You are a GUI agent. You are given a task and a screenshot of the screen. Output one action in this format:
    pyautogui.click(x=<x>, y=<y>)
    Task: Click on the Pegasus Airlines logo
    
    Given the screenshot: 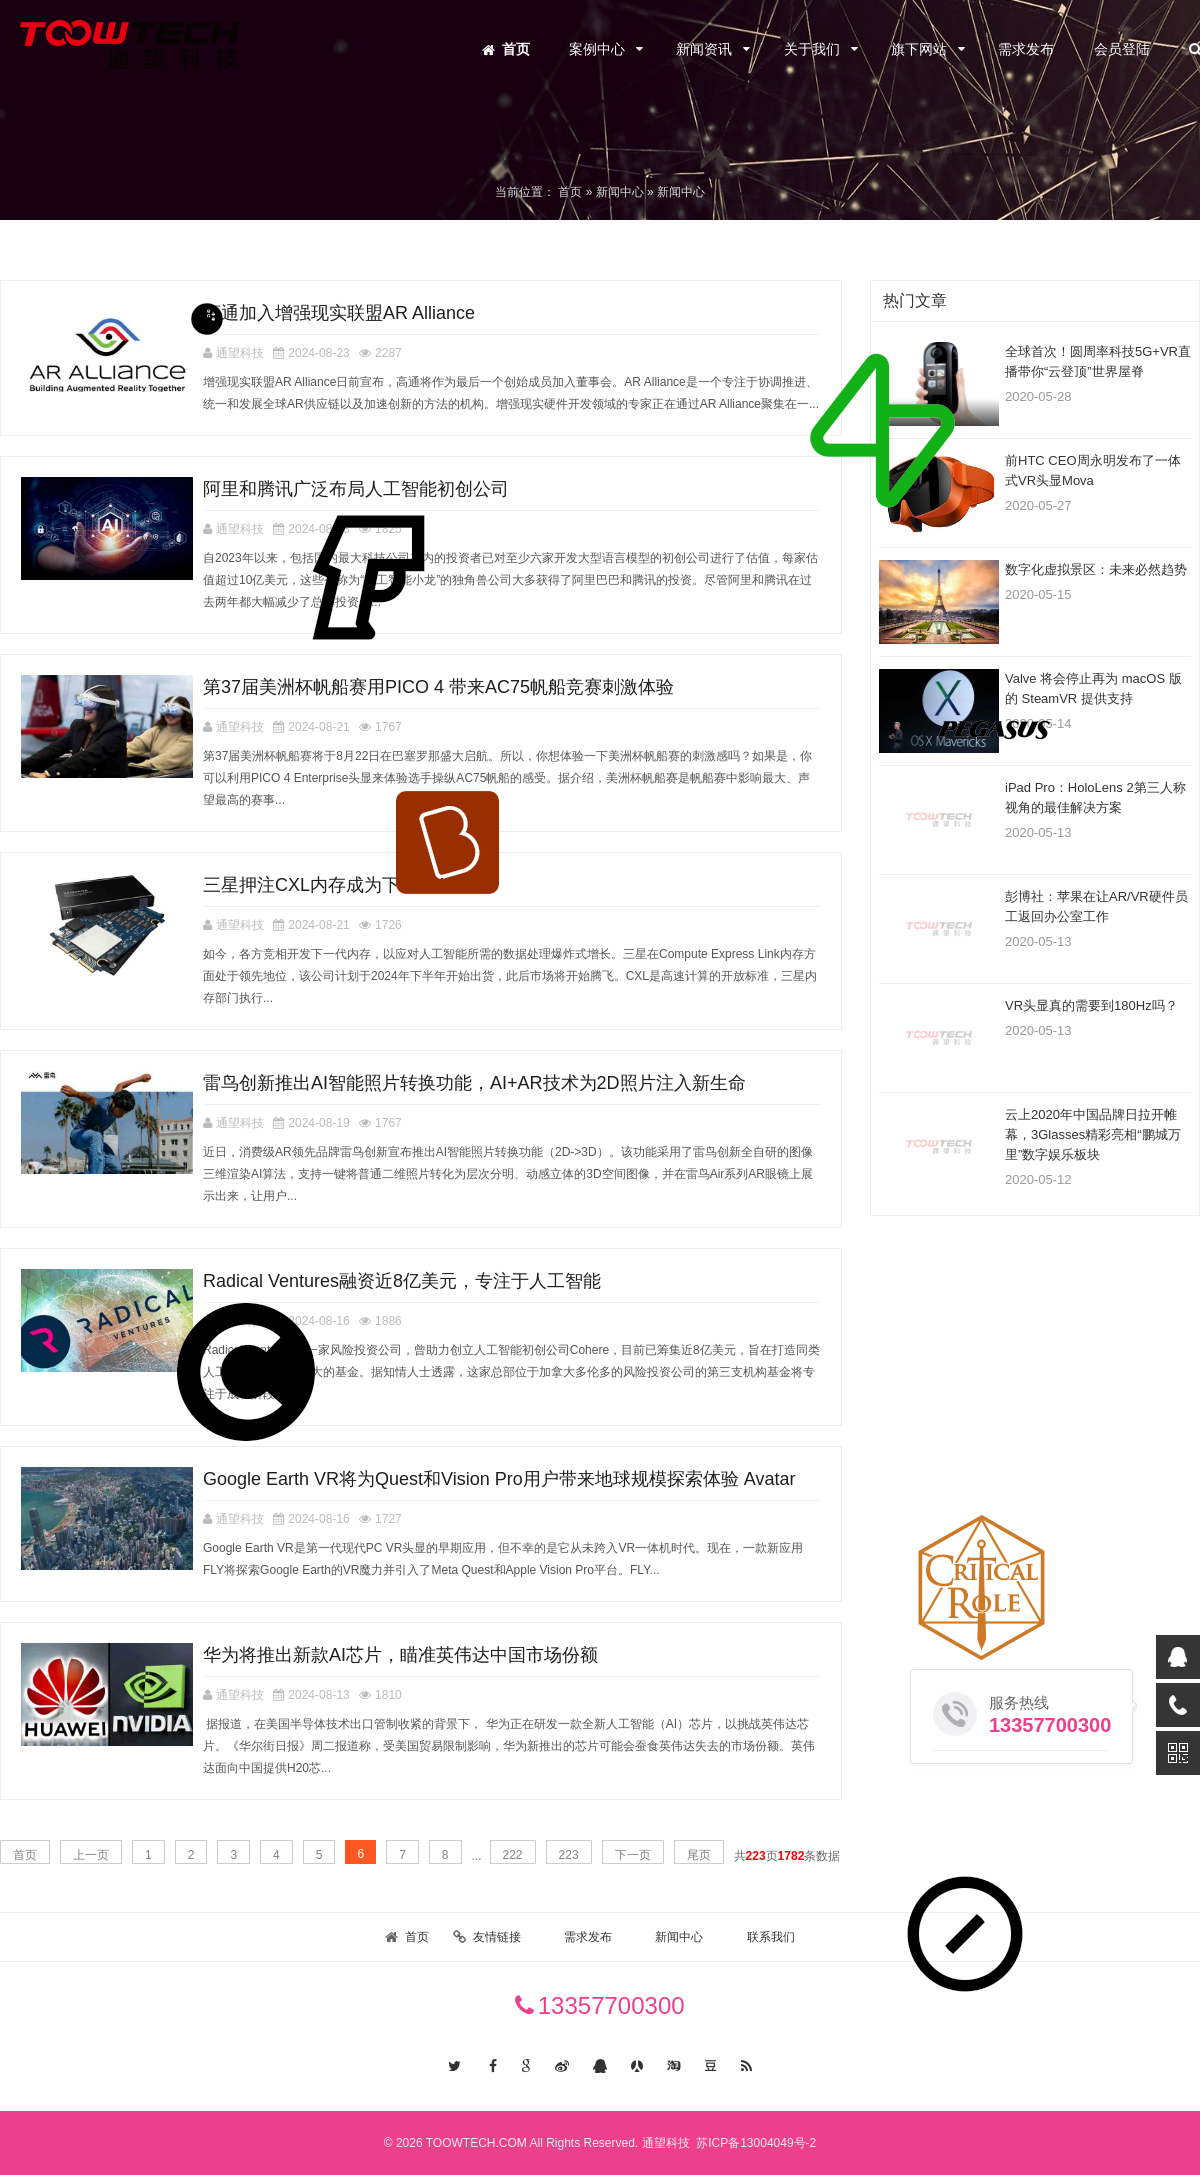 What is the action you would take?
    pyautogui.click(x=994, y=730)
    